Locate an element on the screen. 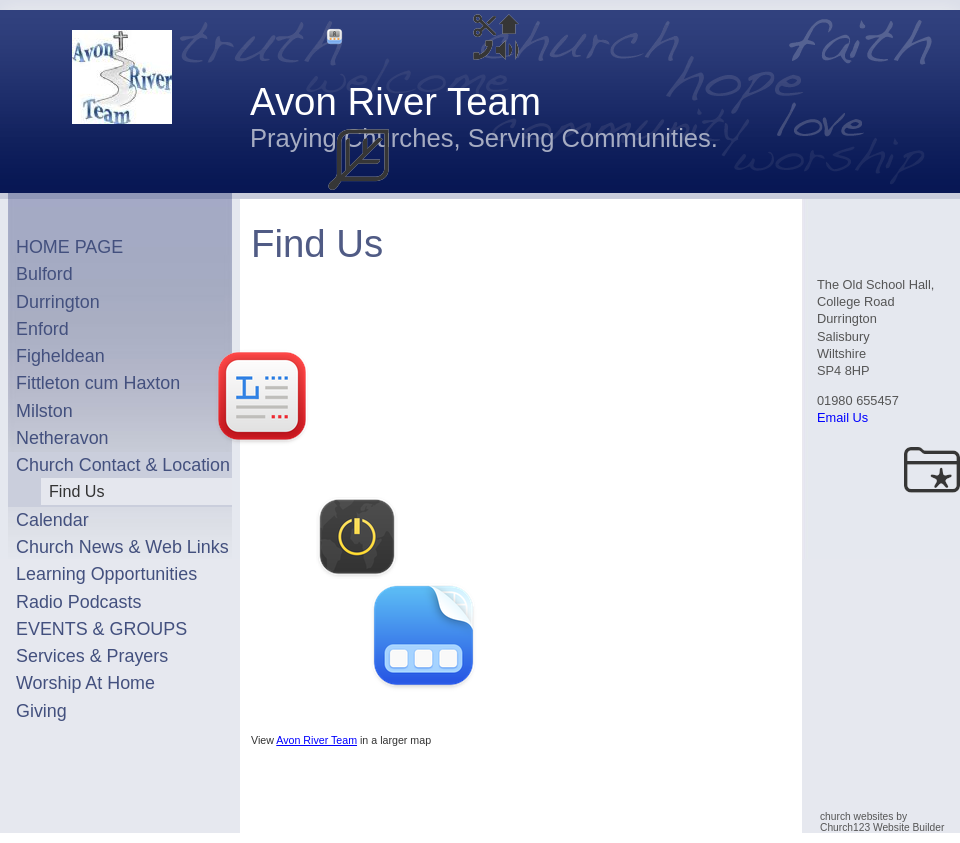 The image size is (960, 843). open GTK icon browser application is located at coordinates (496, 37).